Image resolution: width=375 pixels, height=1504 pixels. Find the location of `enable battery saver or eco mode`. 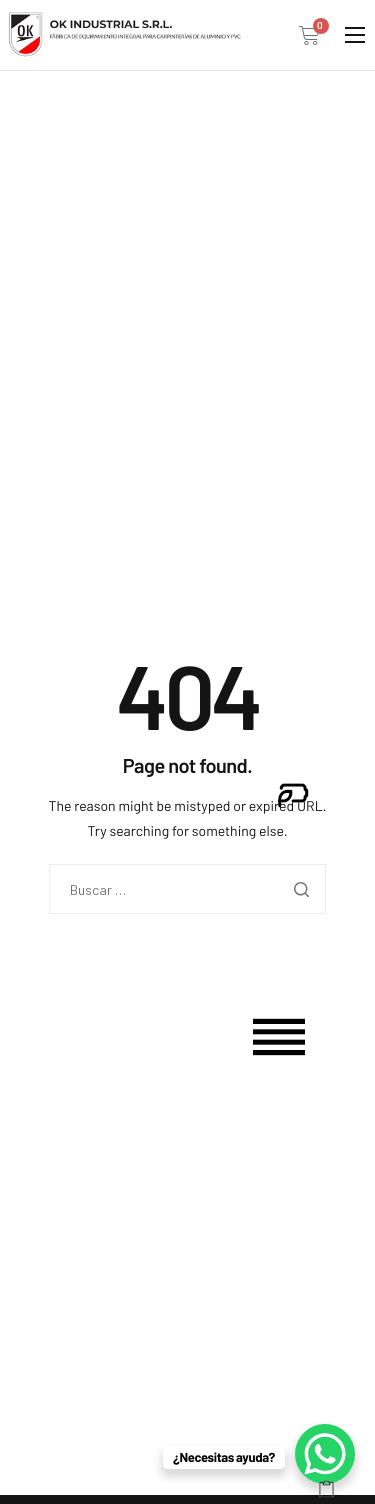

enable battery saver or eco mode is located at coordinates (294, 793).